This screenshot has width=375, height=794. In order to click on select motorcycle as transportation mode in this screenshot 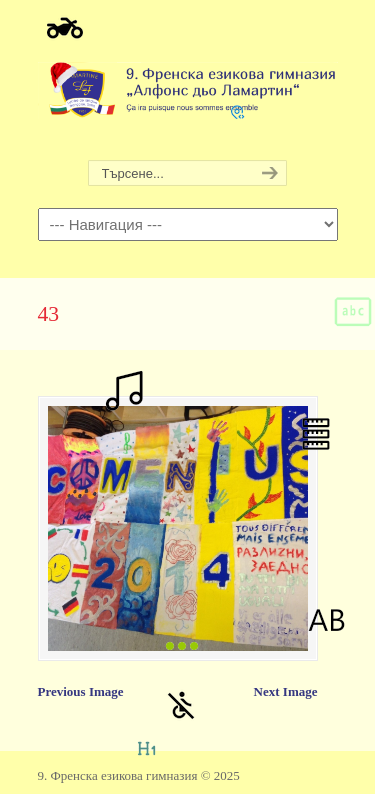, I will do `click(65, 28)`.